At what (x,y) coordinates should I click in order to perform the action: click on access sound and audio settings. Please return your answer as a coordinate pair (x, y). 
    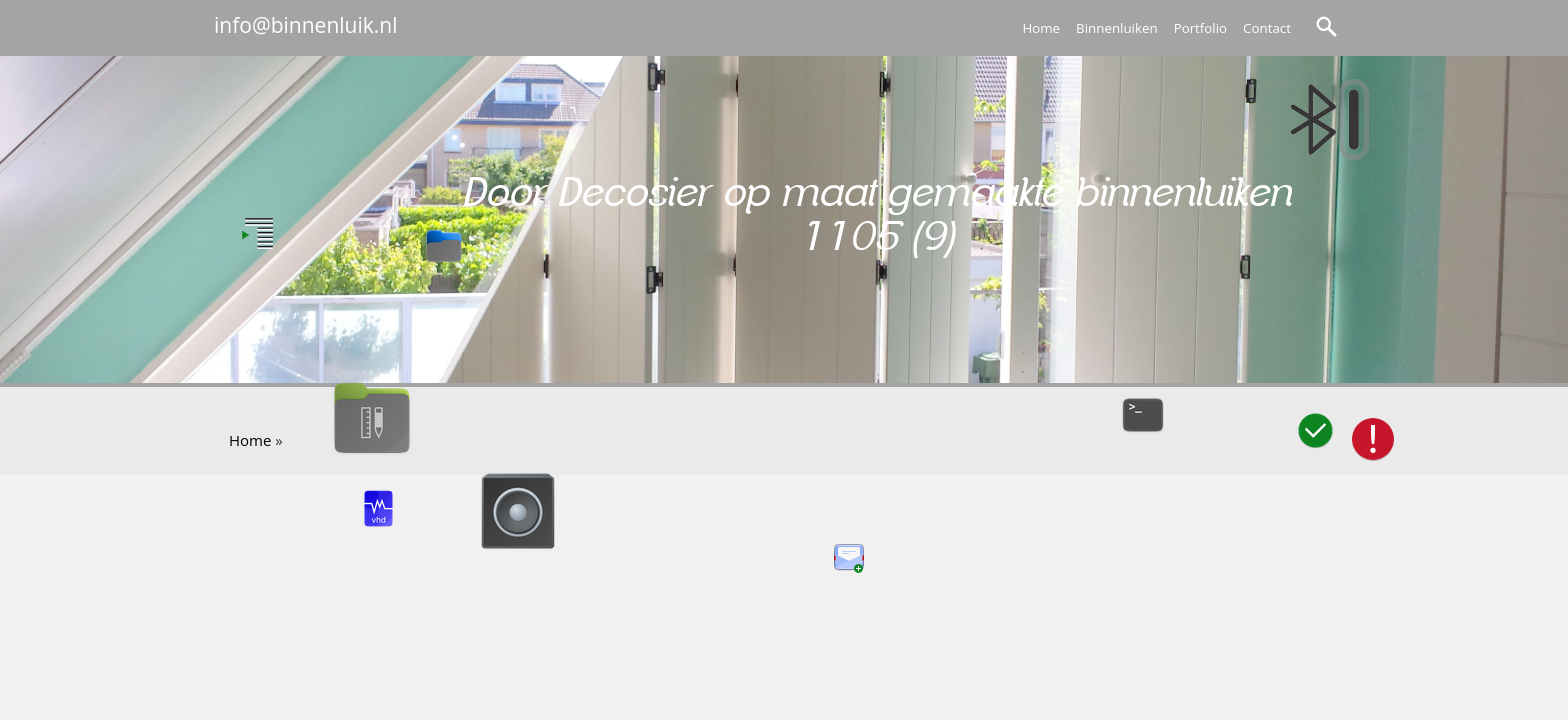
    Looking at the image, I should click on (518, 511).